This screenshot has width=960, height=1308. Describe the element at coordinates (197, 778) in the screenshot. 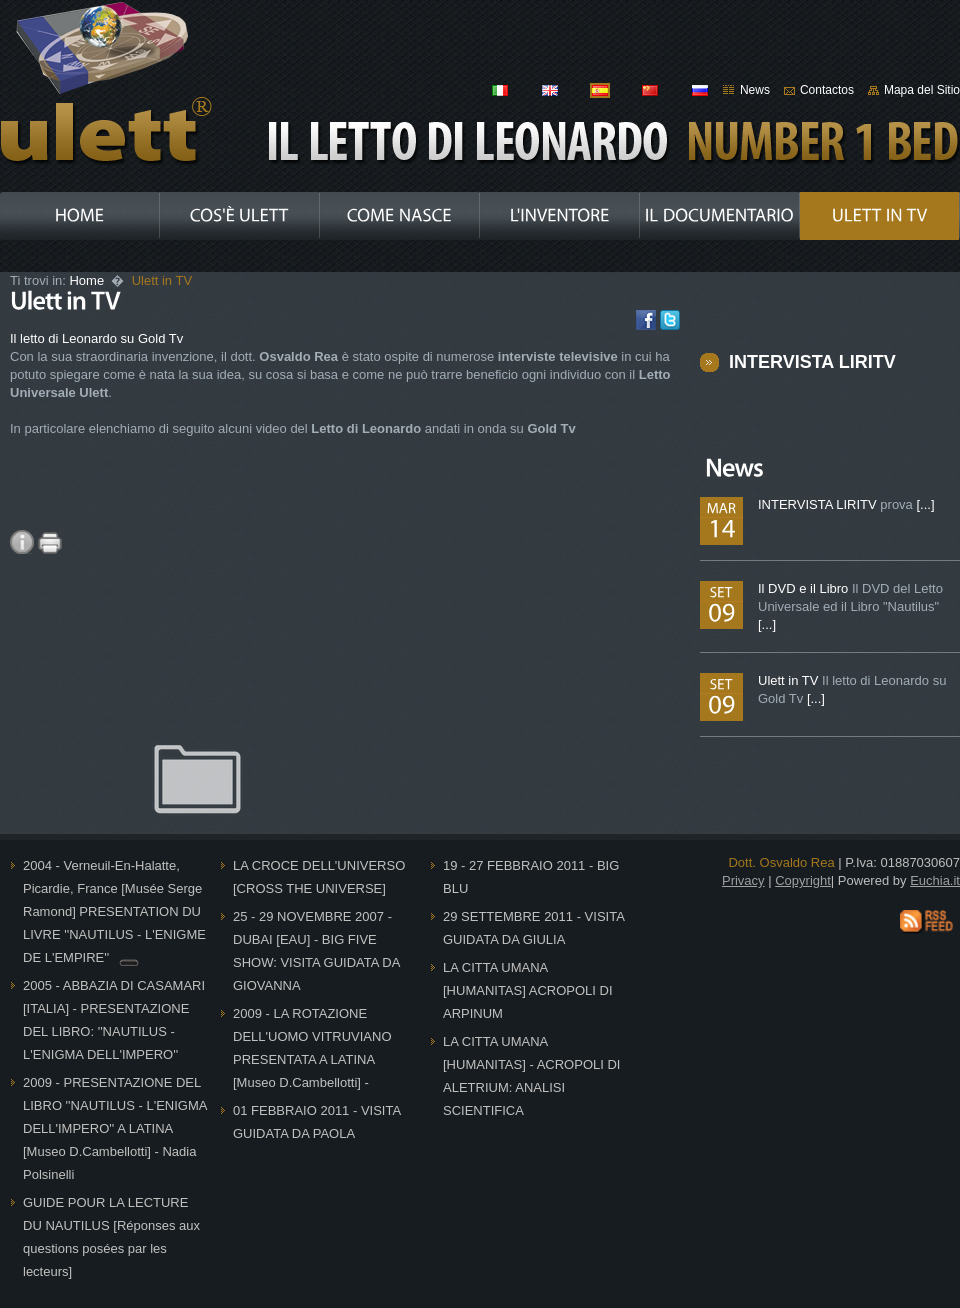

I see `access your iMovie media library` at that location.